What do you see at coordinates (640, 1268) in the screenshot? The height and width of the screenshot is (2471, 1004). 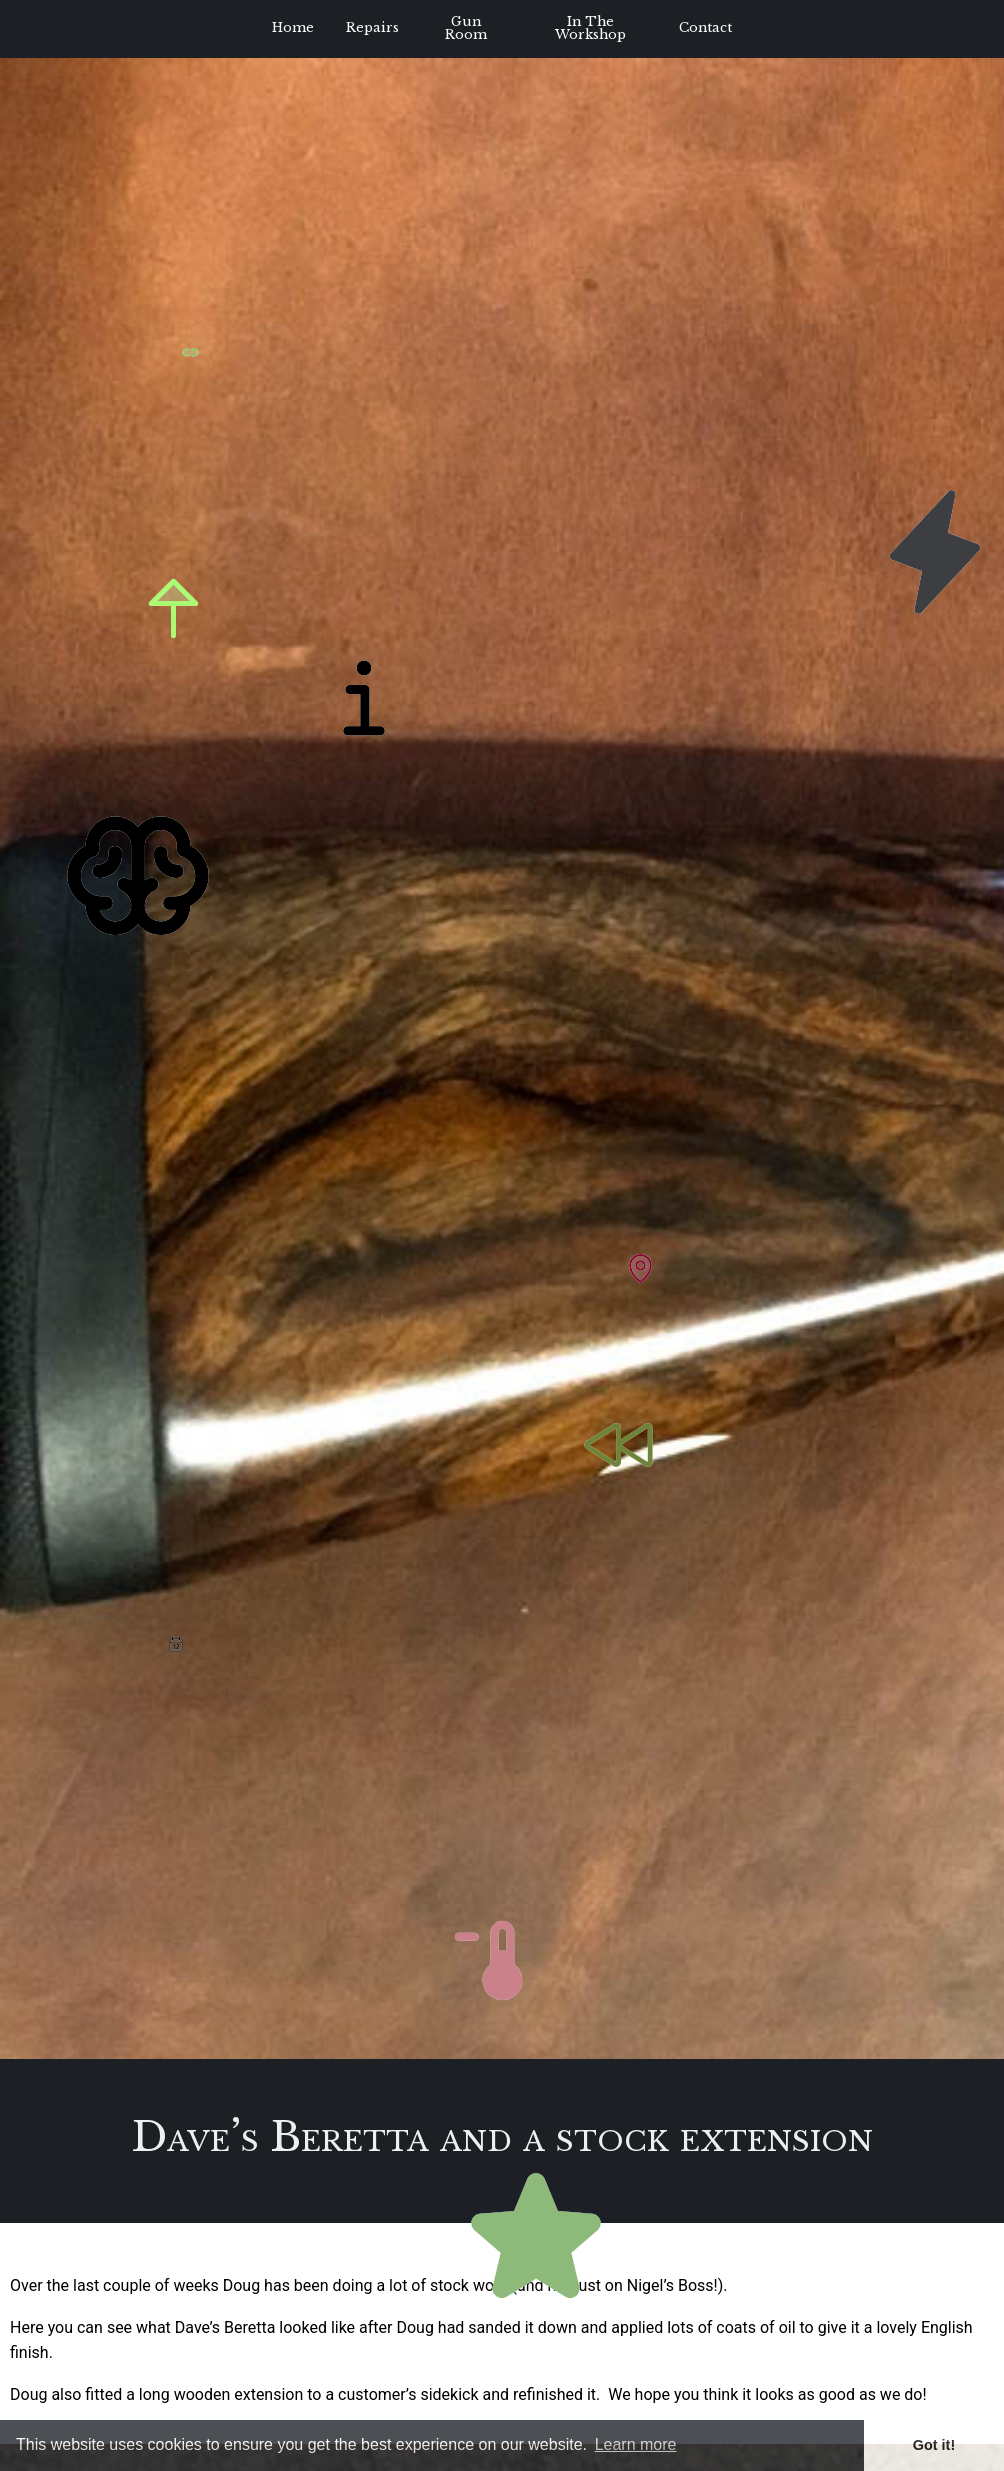 I see `view location on map` at bounding box center [640, 1268].